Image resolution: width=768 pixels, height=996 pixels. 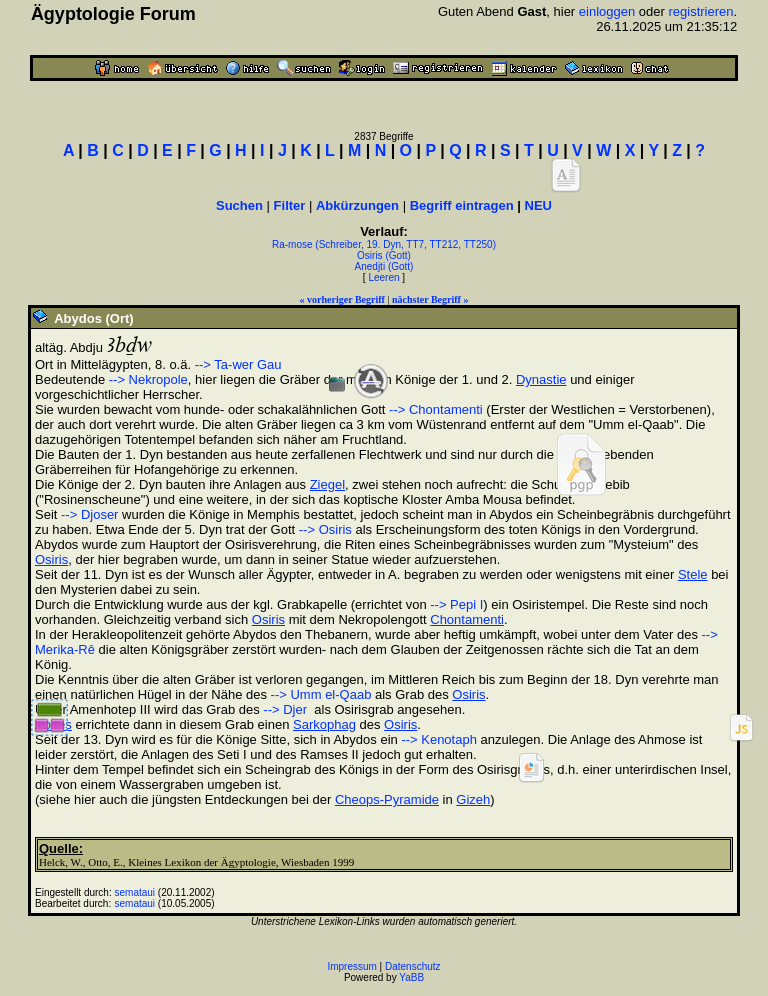 What do you see at coordinates (337, 384) in the screenshot?
I see `view contents of an open folder` at bounding box center [337, 384].